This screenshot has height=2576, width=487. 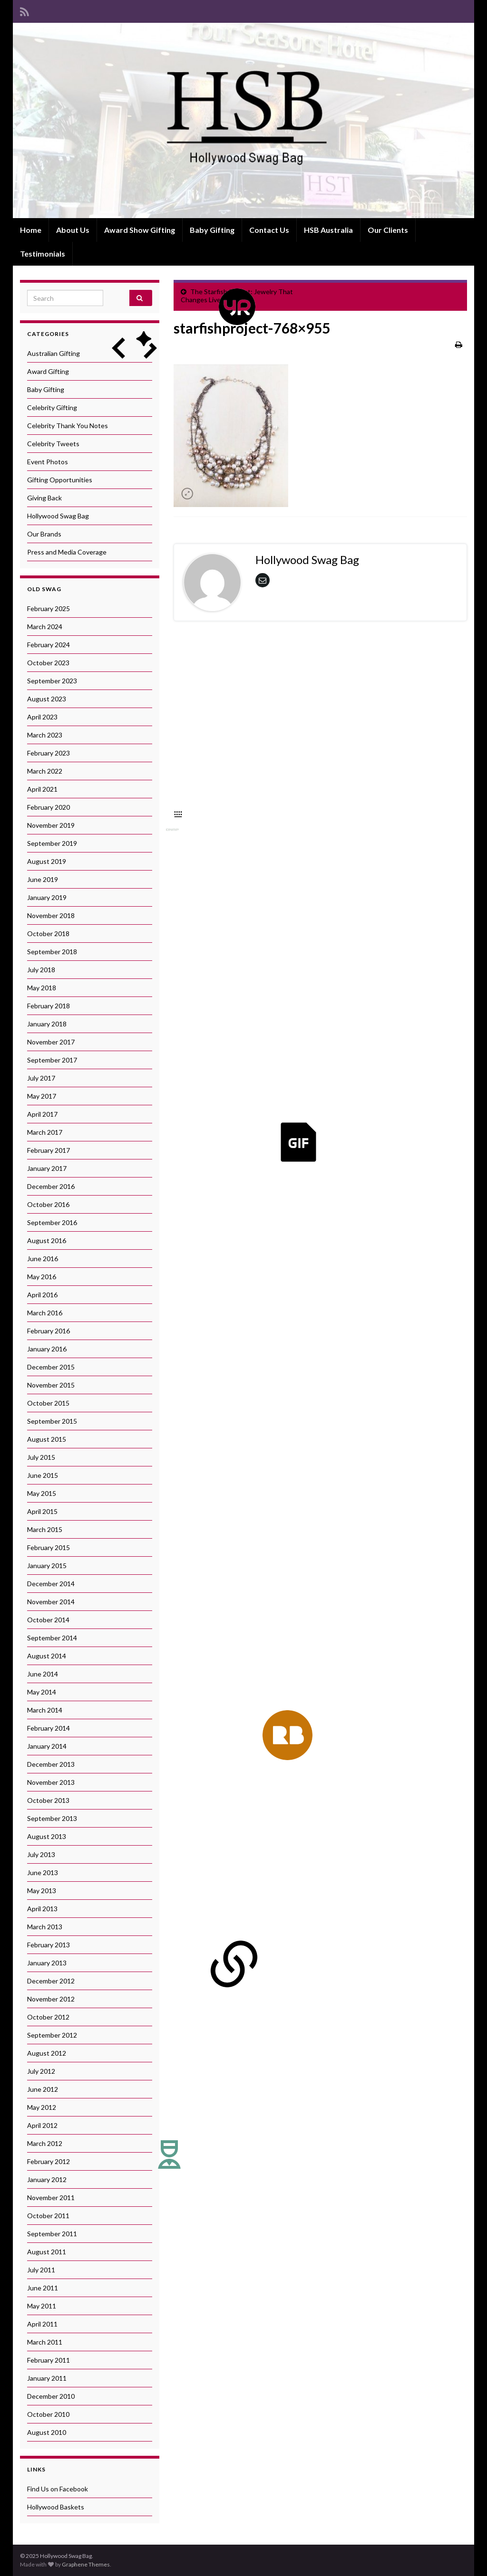 What do you see at coordinates (287, 1735) in the screenshot?
I see `open the Redbubble app` at bounding box center [287, 1735].